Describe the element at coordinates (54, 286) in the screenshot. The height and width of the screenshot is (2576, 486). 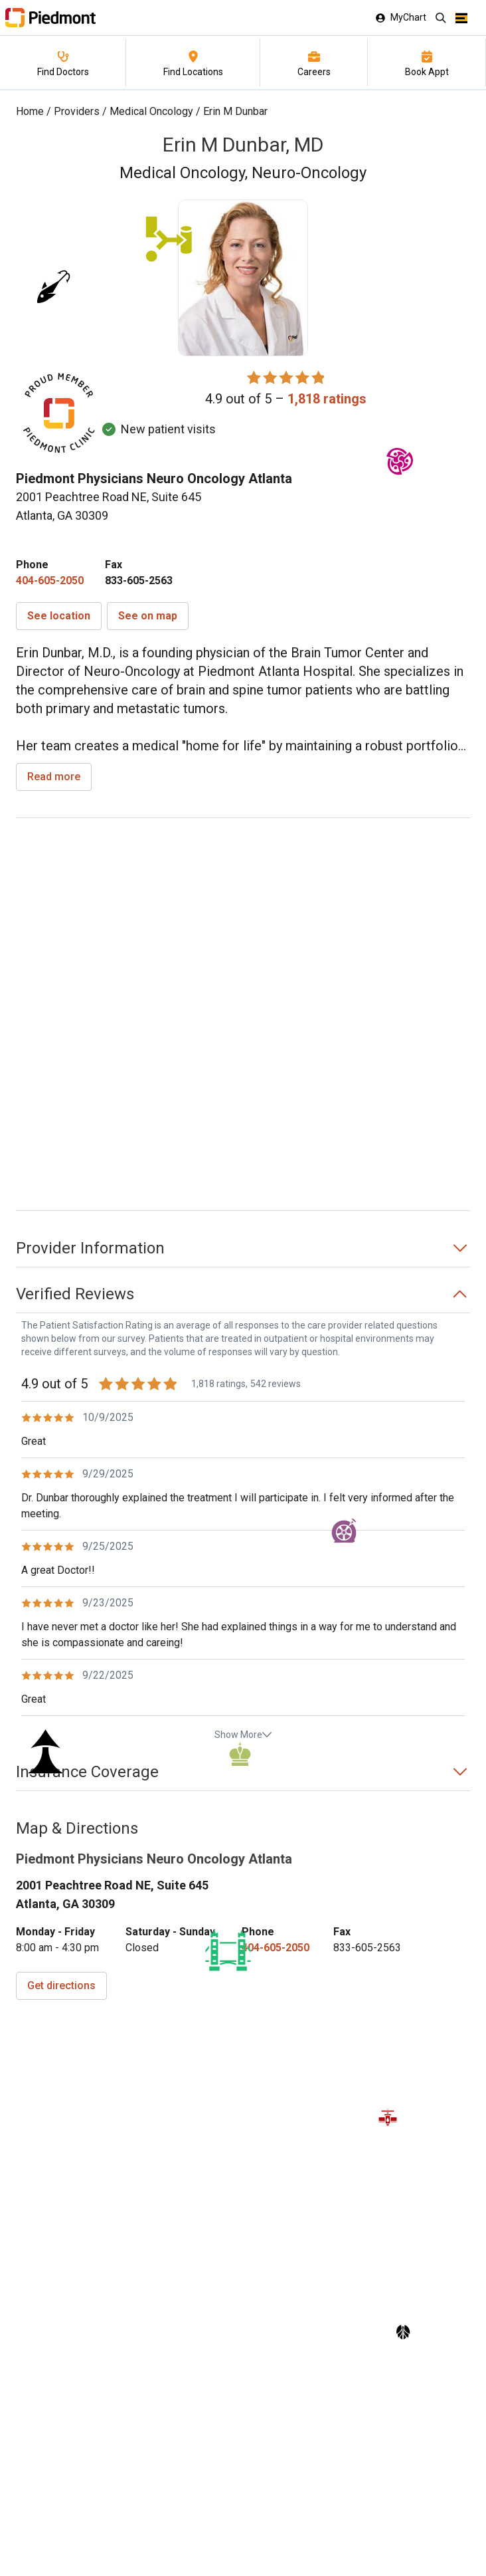
I see `access fishing mini-game or activity` at that location.